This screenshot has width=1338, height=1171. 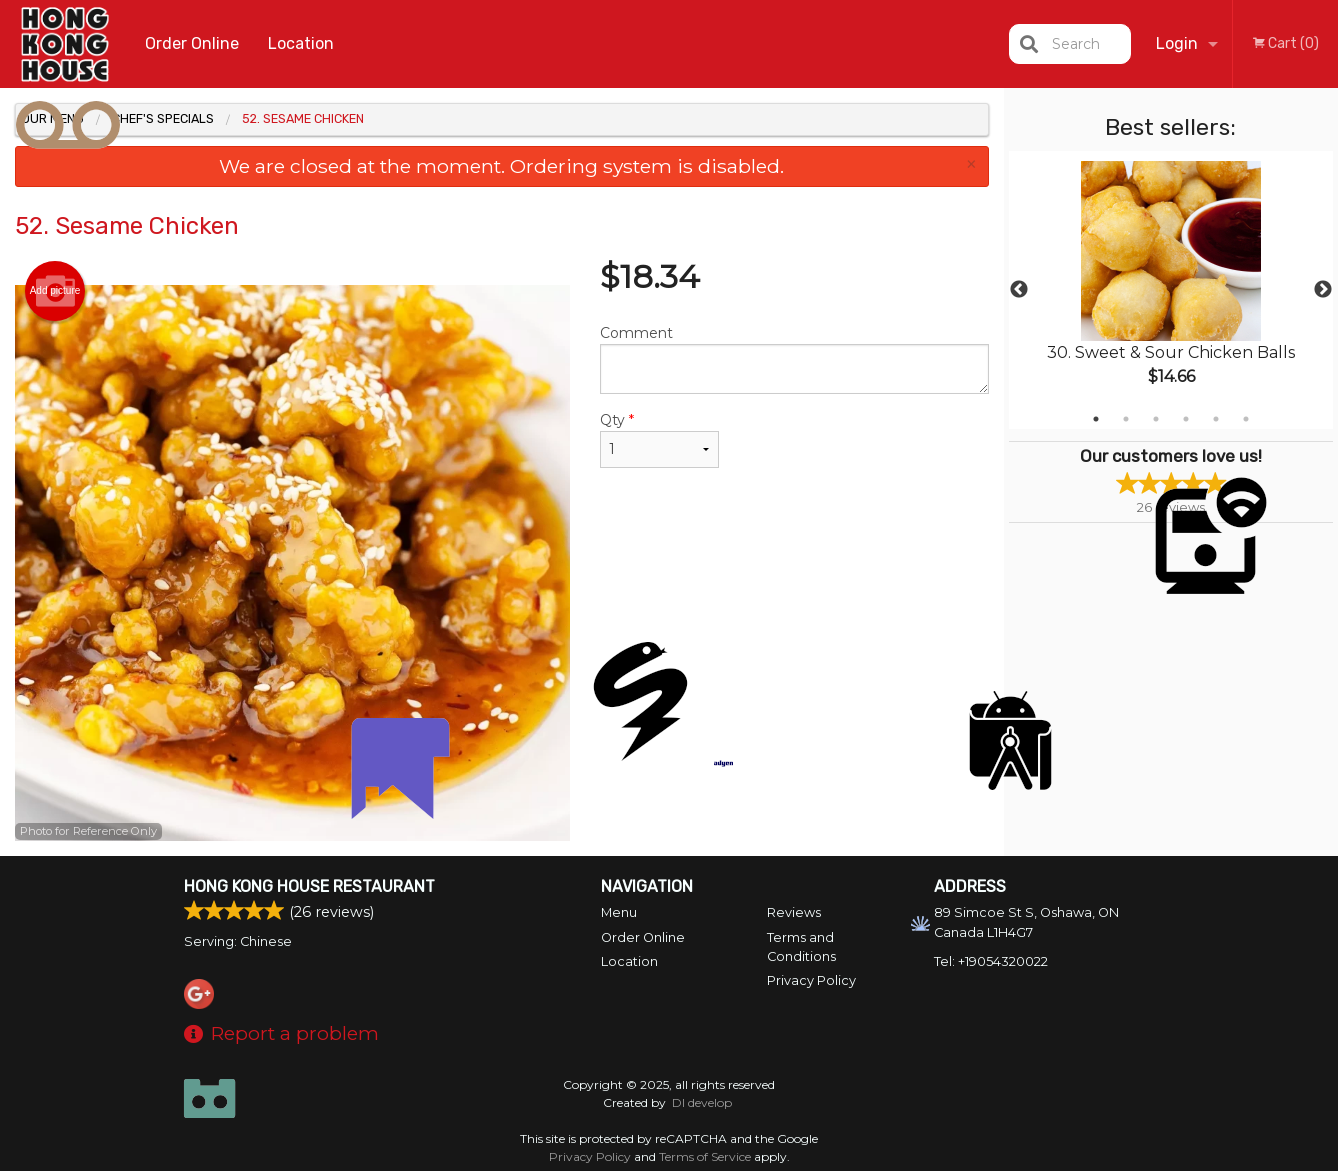 I want to click on connect to onboard train wifi, so click(x=1205, y=538).